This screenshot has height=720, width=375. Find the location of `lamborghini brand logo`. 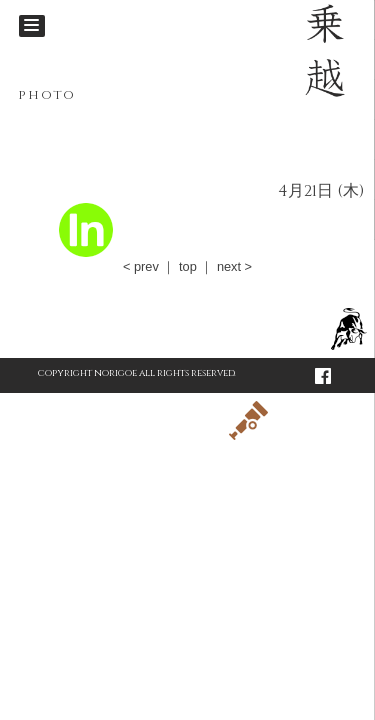

lamborghini brand logo is located at coordinates (349, 329).